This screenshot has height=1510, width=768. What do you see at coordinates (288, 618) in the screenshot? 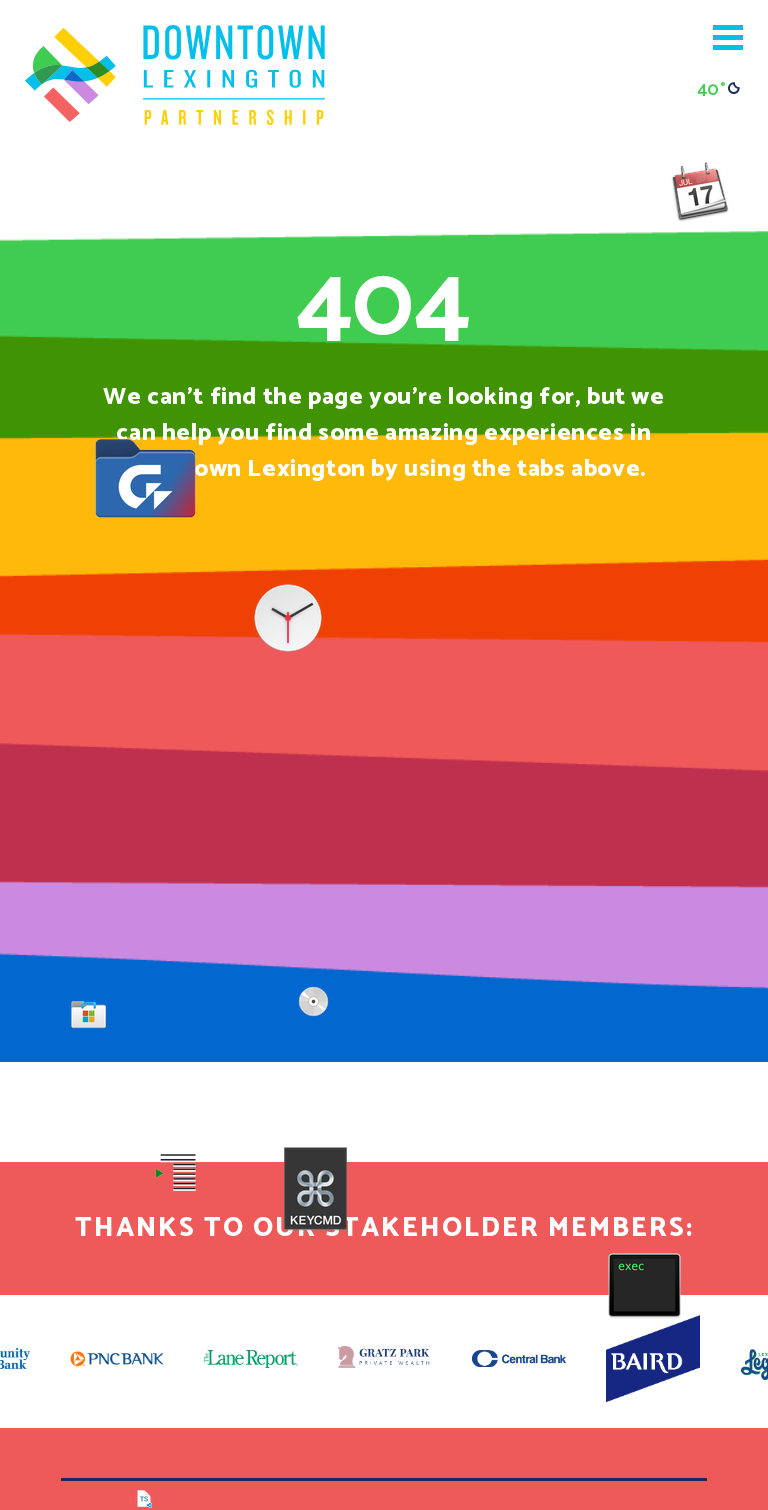
I see `open recently accessed documents` at bounding box center [288, 618].